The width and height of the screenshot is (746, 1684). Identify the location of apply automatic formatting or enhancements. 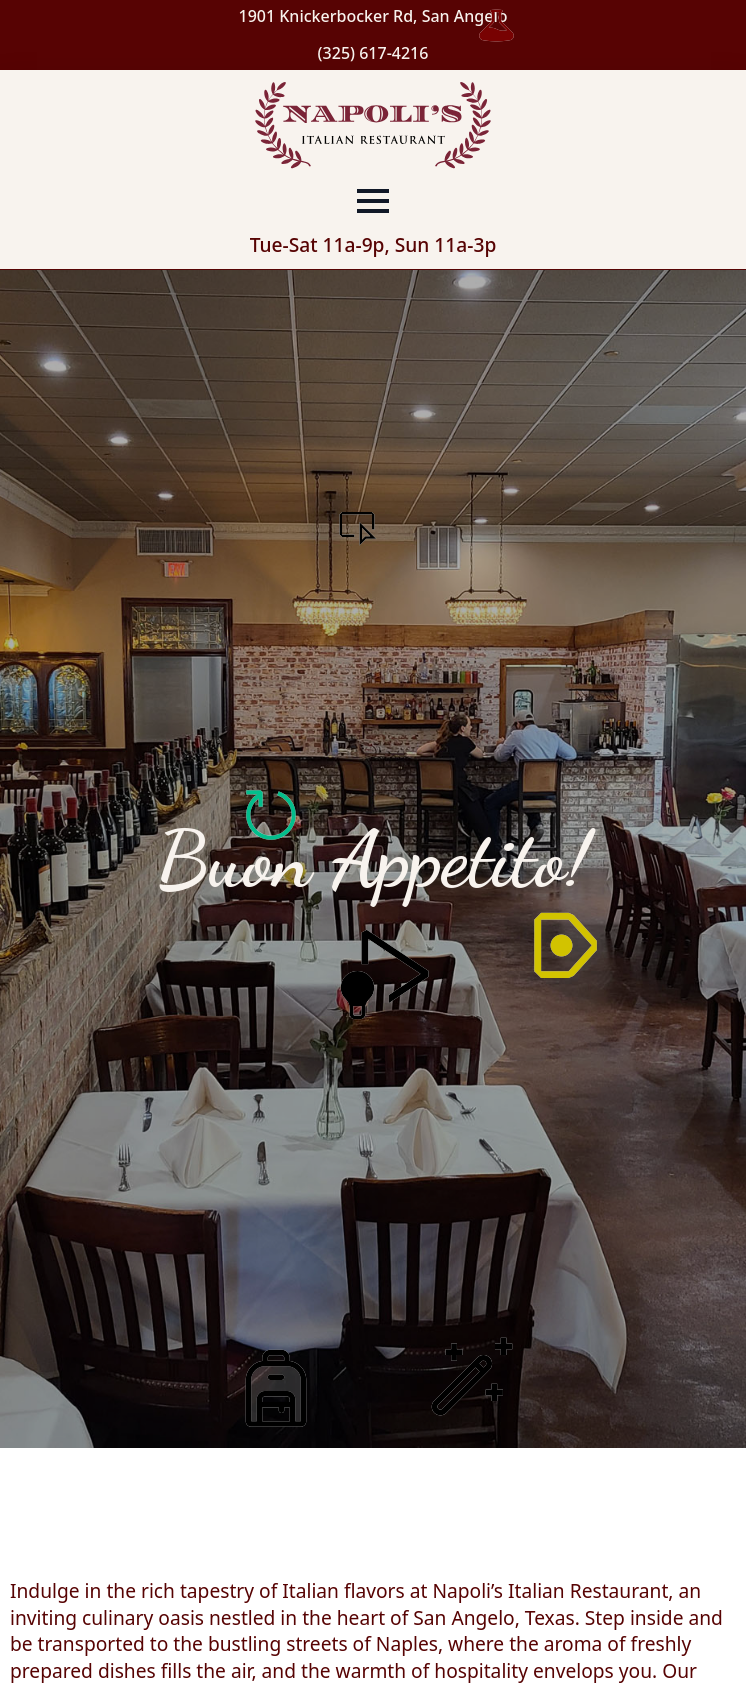
(472, 1378).